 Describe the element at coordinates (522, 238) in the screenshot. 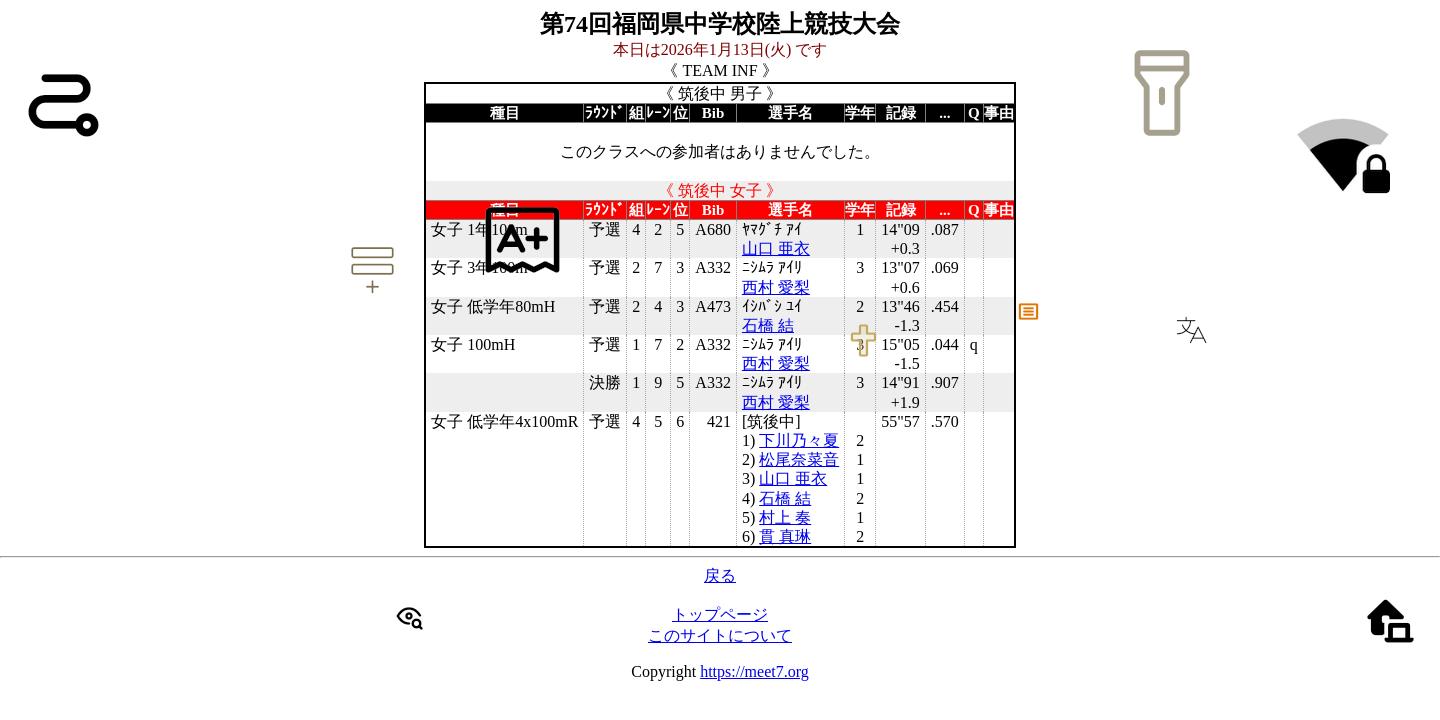

I see `view exam or test results` at that location.